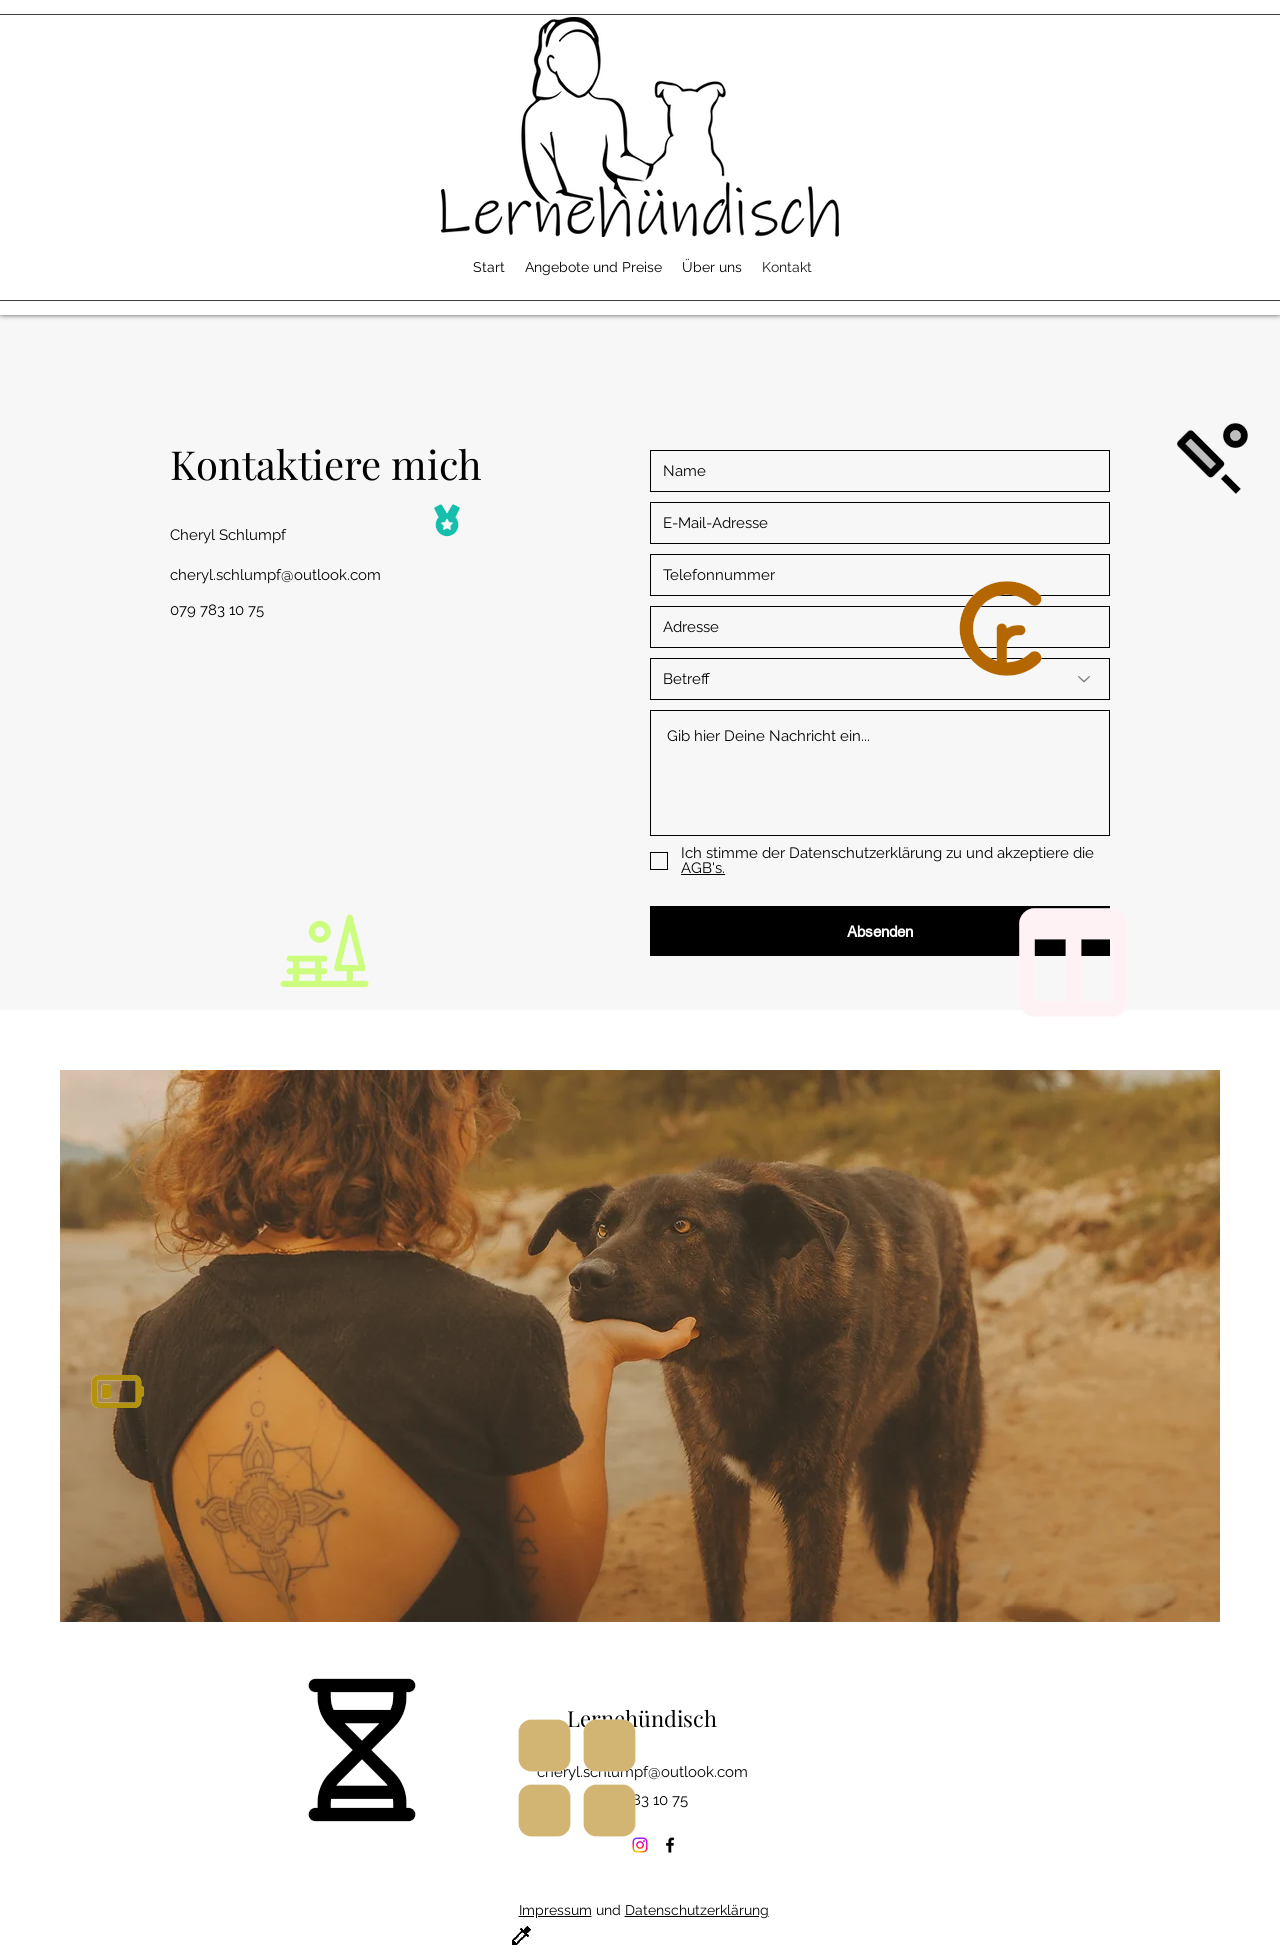  Describe the element at coordinates (1212, 458) in the screenshot. I see `access cricket sports content` at that location.